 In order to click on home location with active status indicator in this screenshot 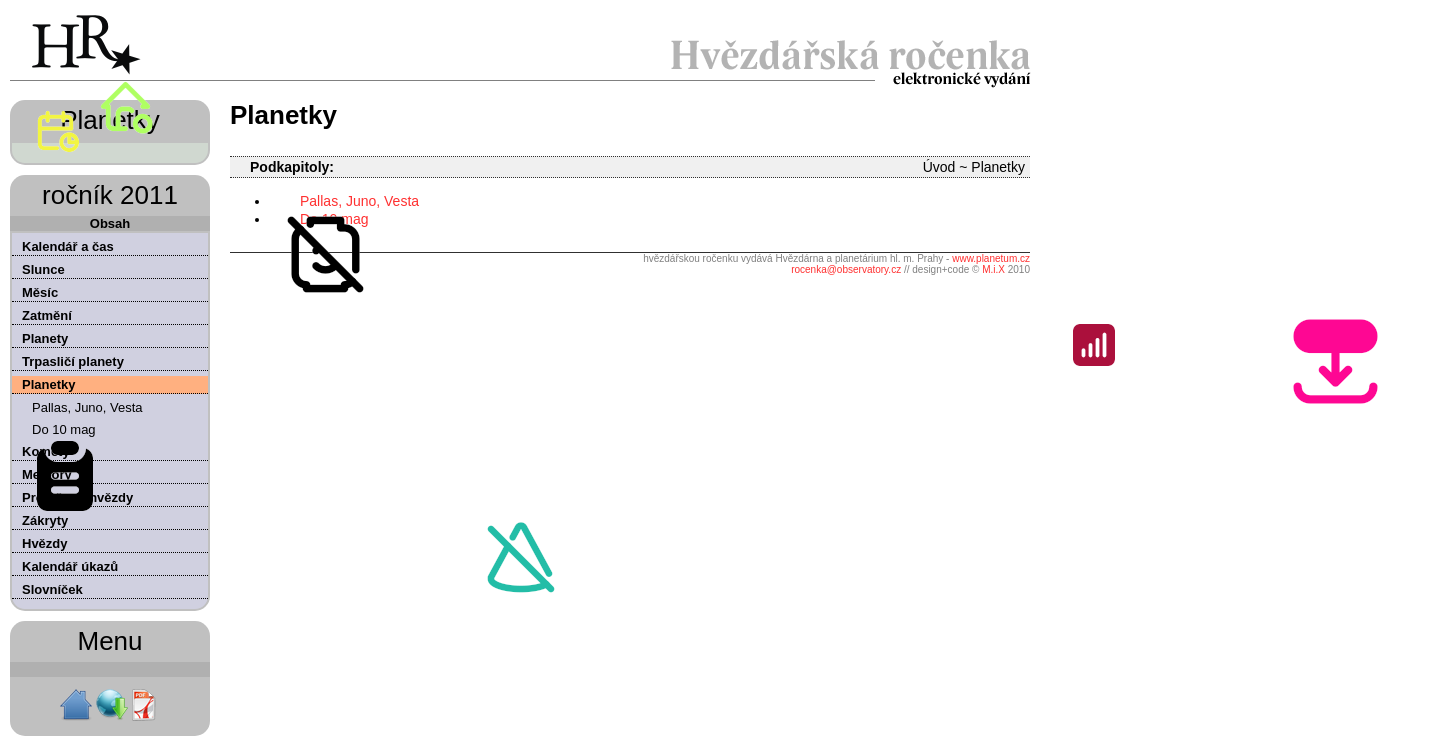, I will do `click(125, 106)`.